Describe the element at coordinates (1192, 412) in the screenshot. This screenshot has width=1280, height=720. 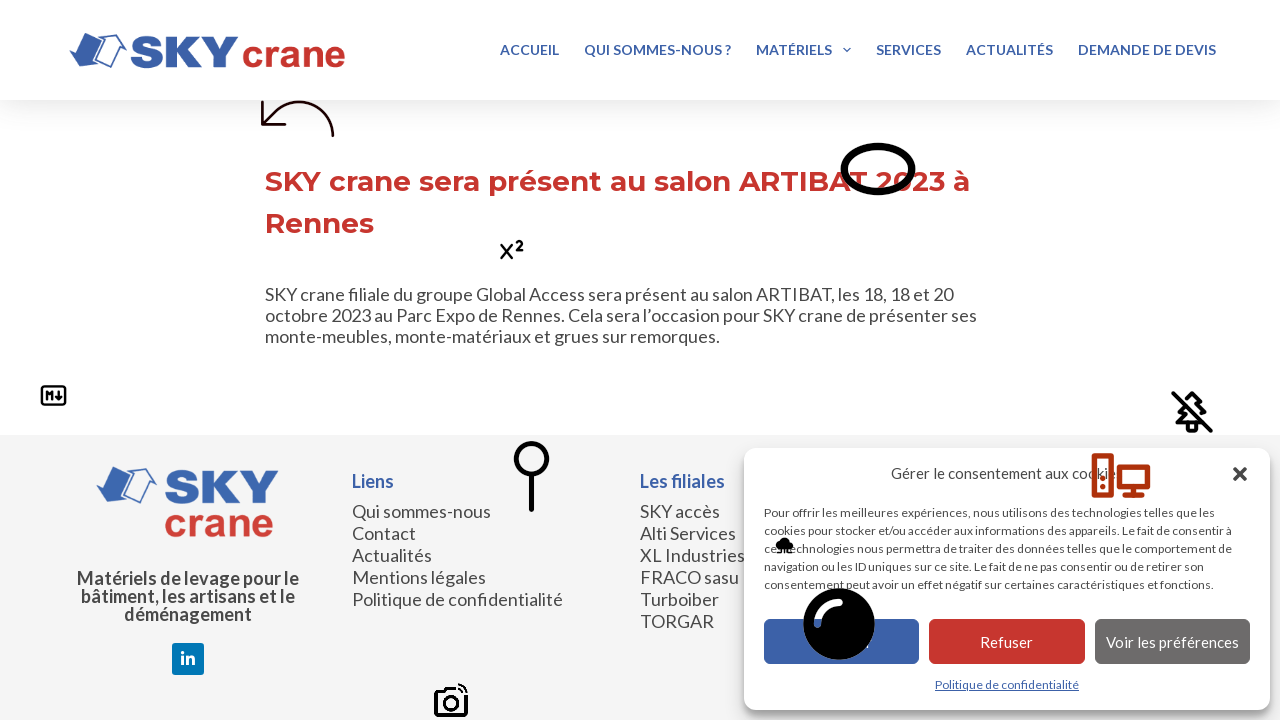
I see `disable holiday or seasonal theme` at that location.